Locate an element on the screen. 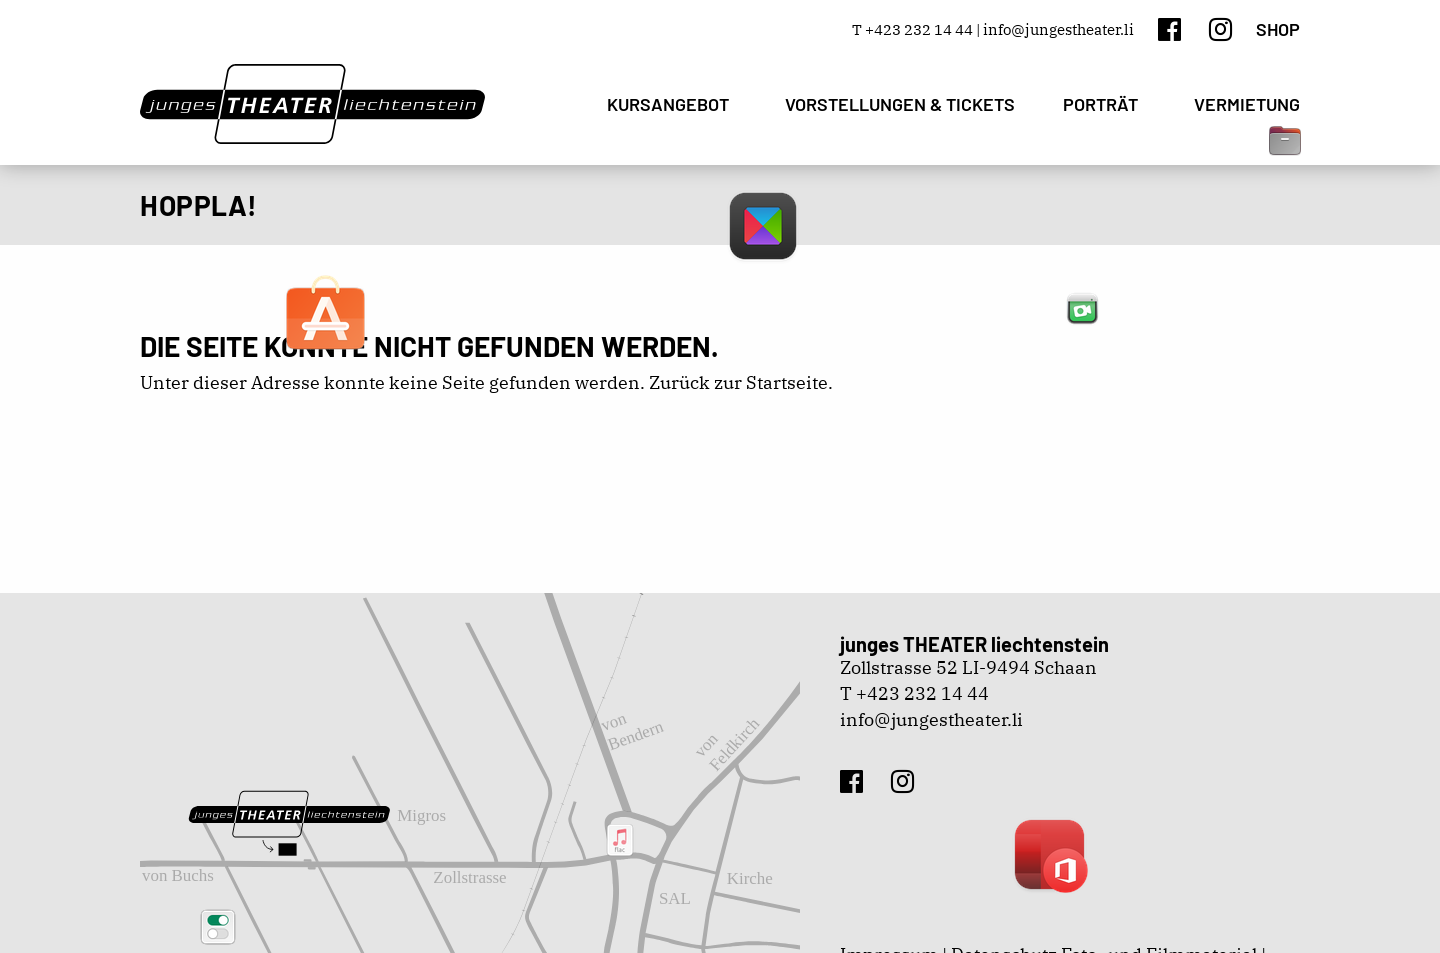  launch gnome tetravex puzzle game is located at coordinates (763, 226).